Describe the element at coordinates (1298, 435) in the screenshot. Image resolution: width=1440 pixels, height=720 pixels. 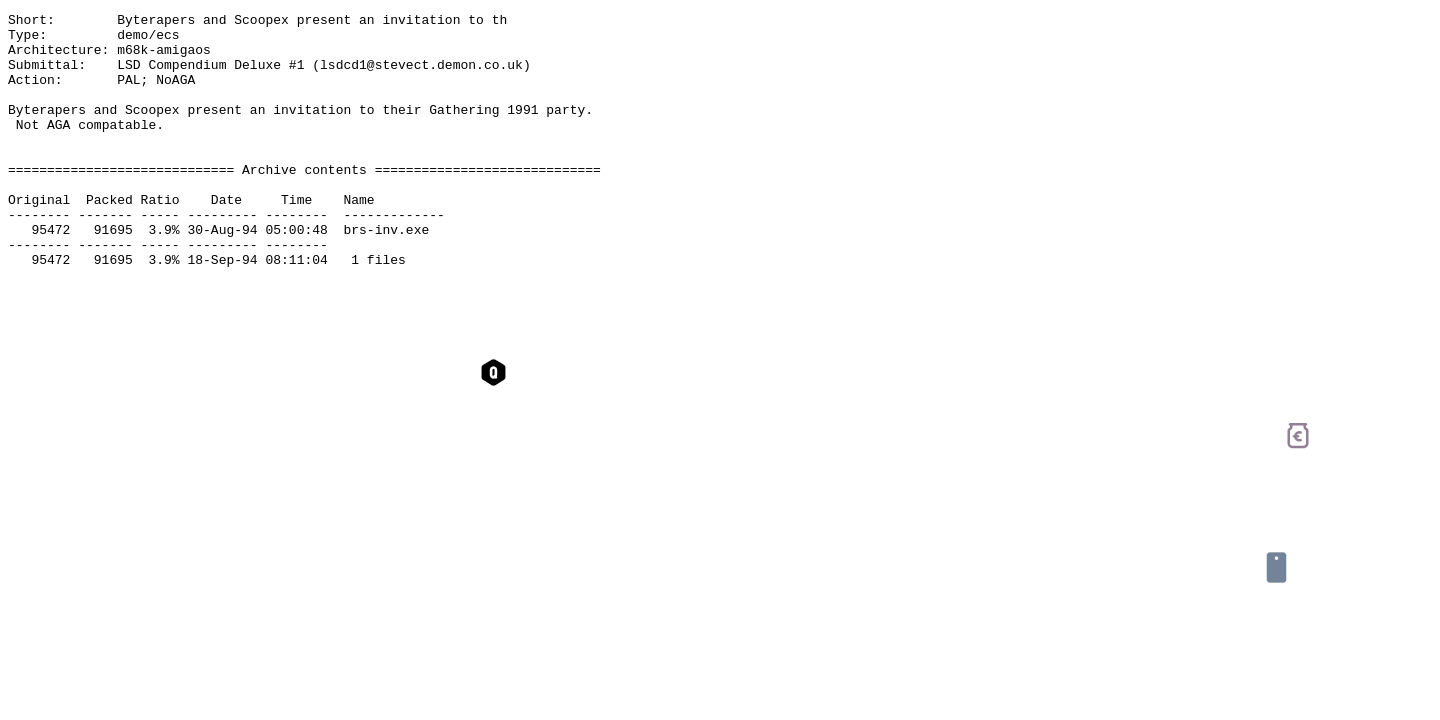
I see `leave a tip or donation in euros` at that location.